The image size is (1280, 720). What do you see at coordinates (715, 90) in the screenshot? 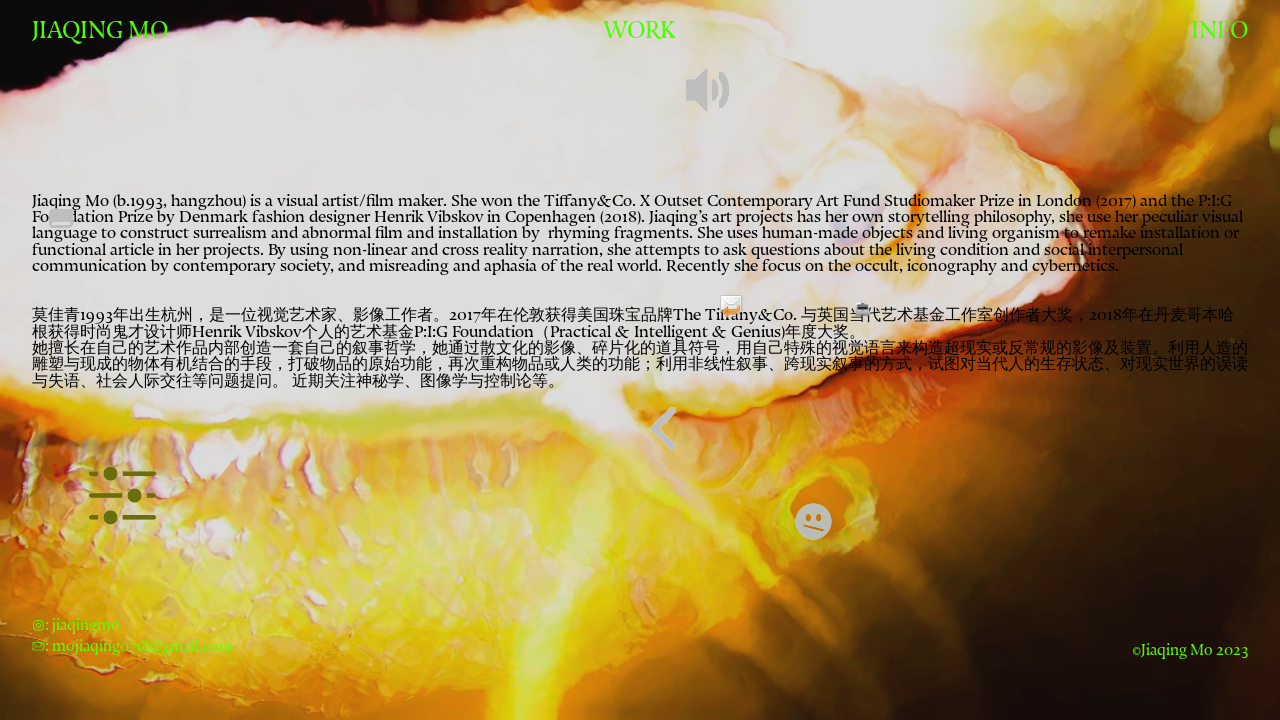
I see `indicates medium volume level` at bounding box center [715, 90].